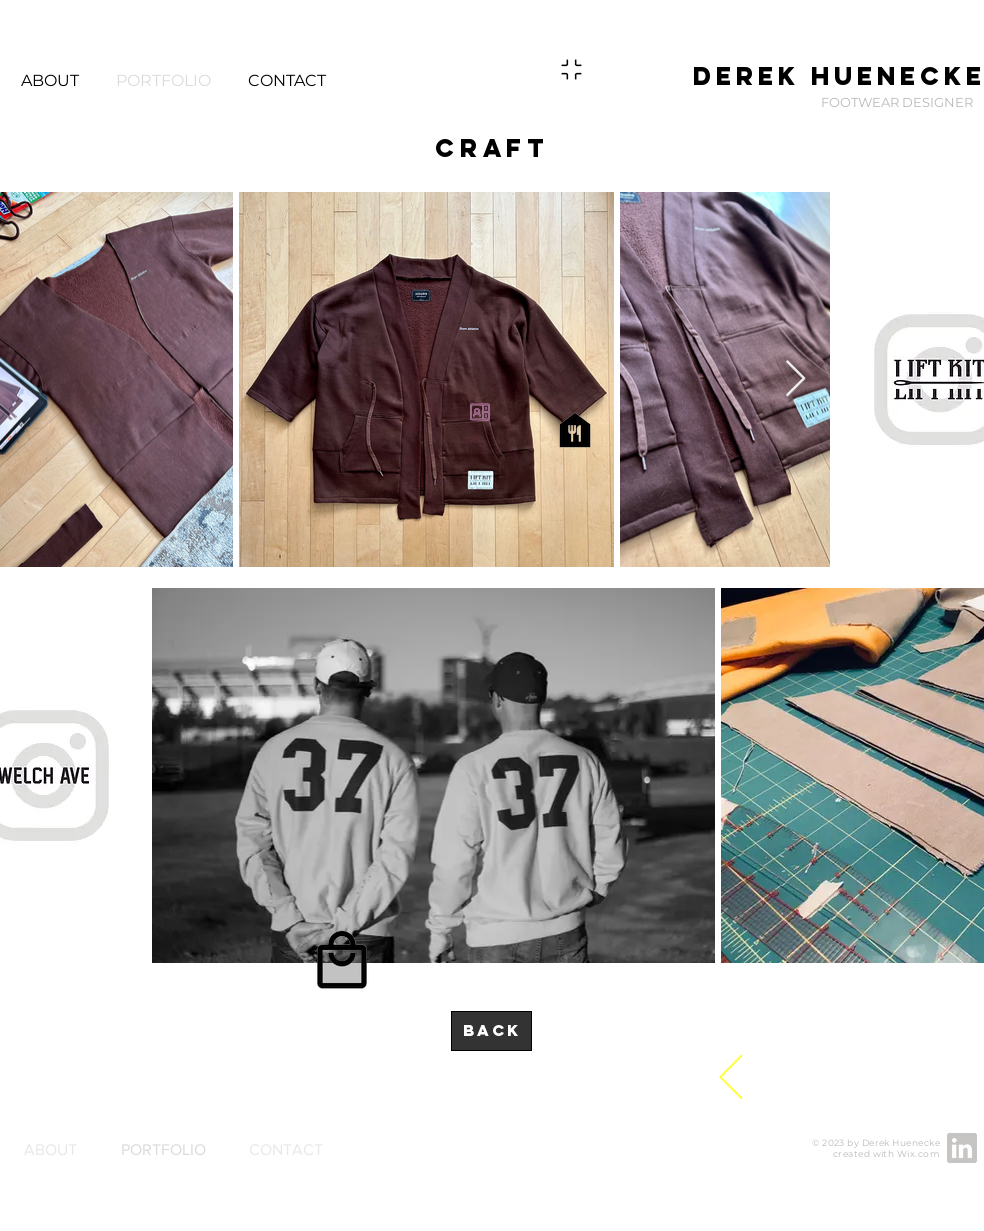 This screenshot has height=1231, width=984. What do you see at coordinates (733, 1077) in the screenshot?
I see `go back to the previous screen` at bounding box center [733, 1077].